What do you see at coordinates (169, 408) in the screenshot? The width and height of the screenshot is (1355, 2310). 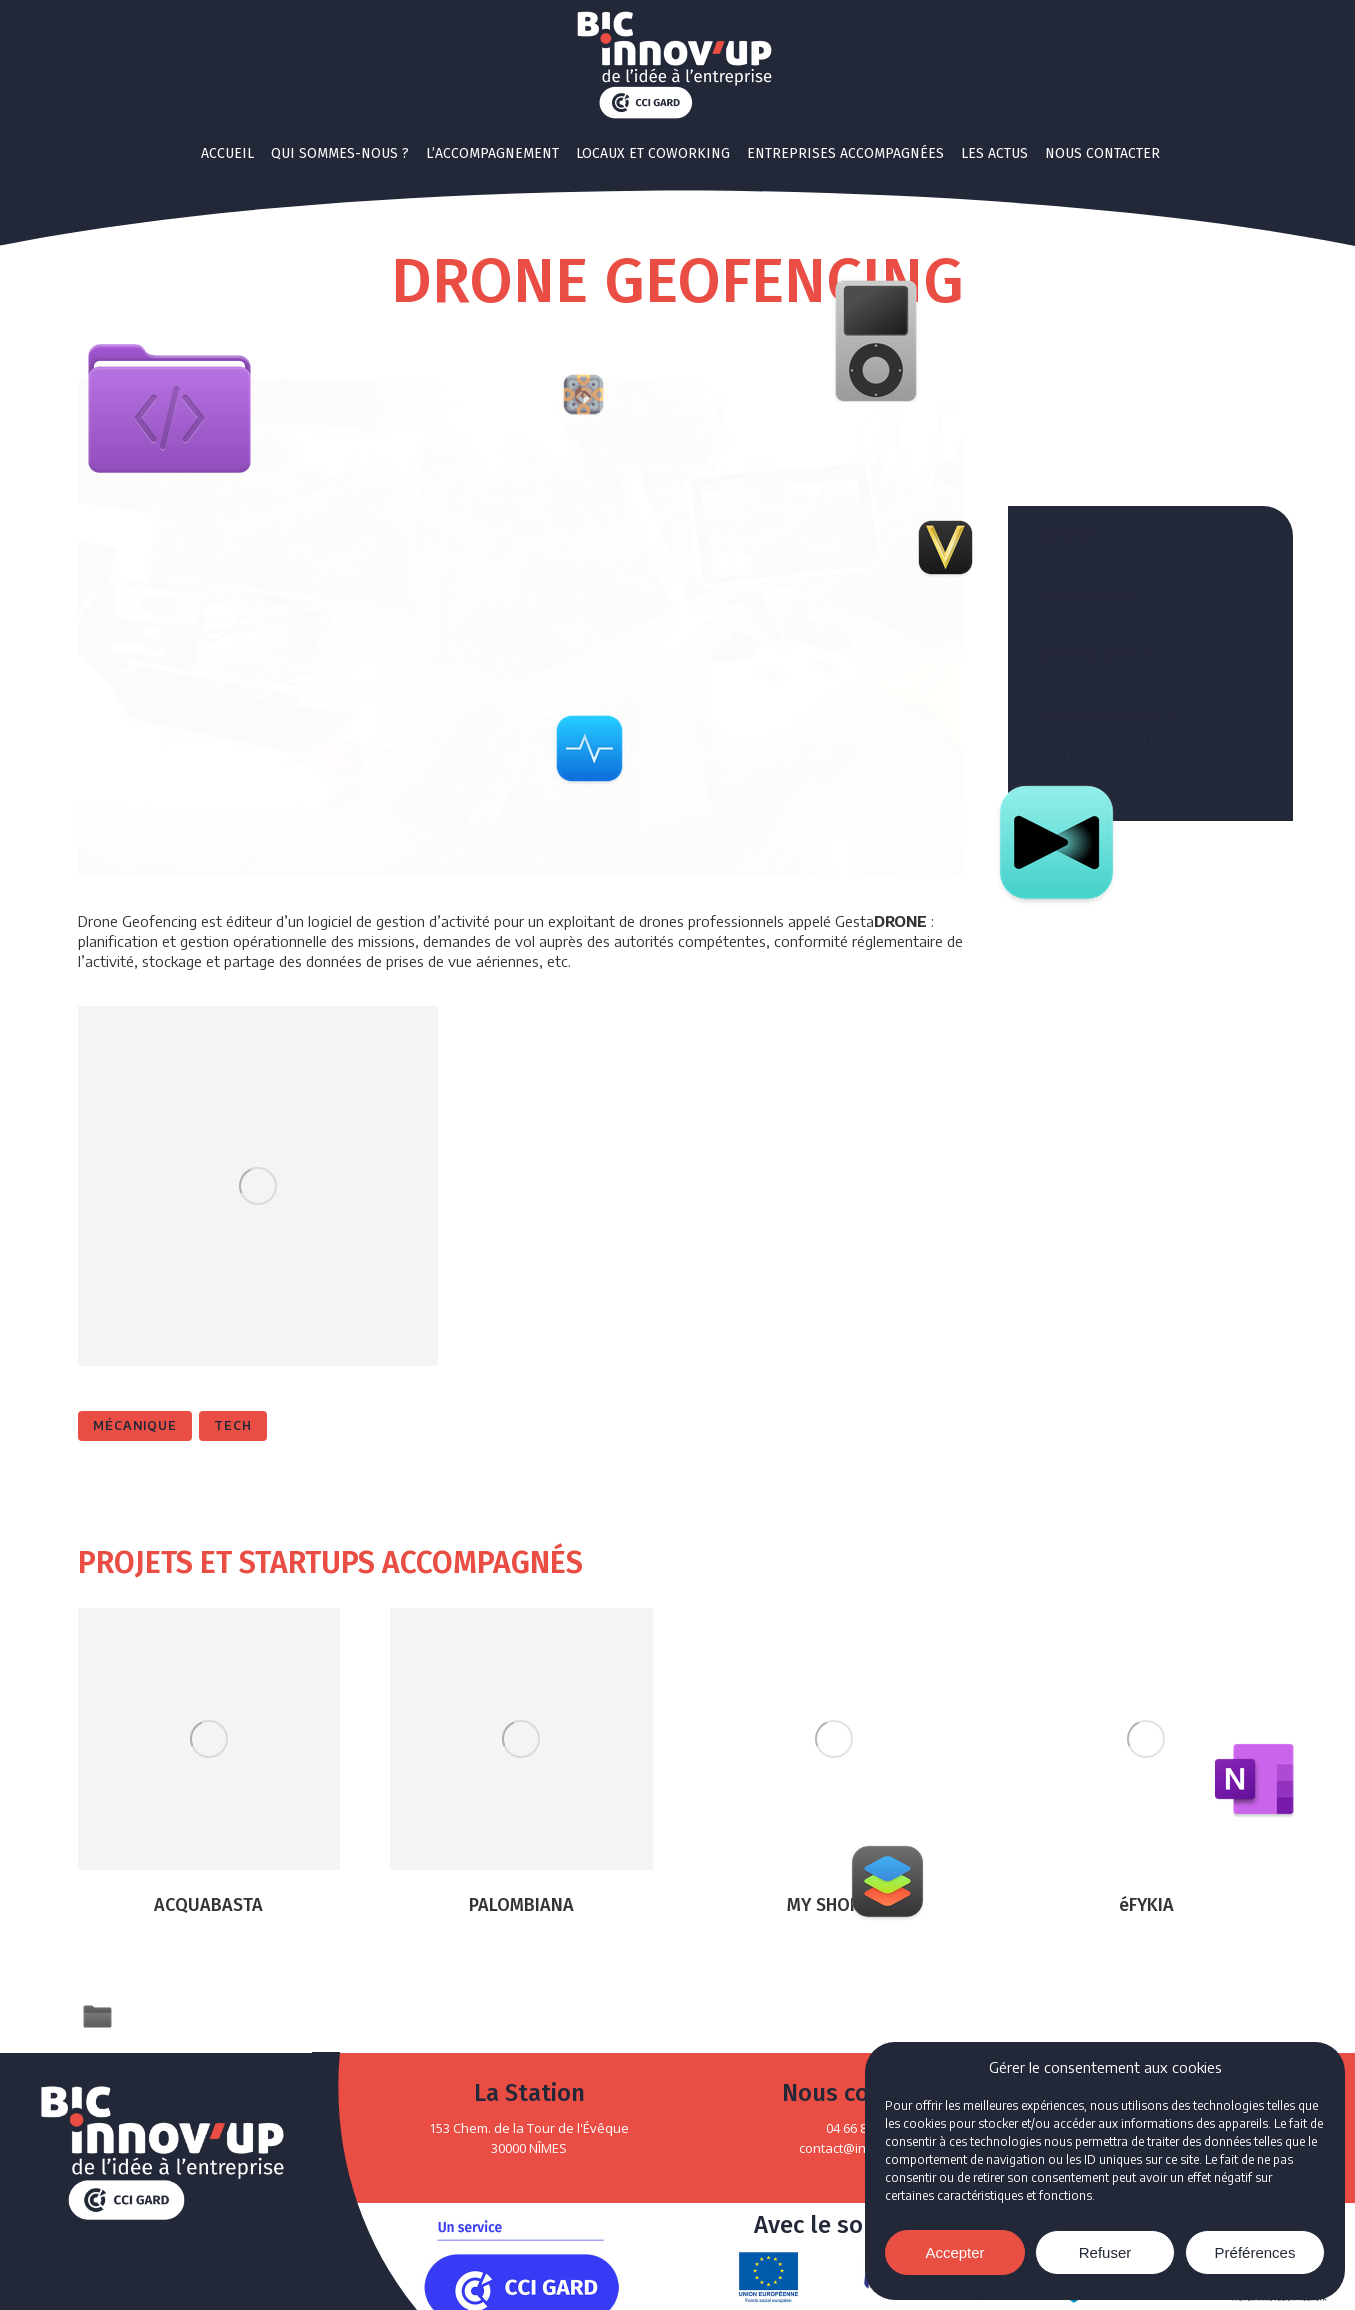 I see `open your code projects folder` at bounding box center [169, 408].